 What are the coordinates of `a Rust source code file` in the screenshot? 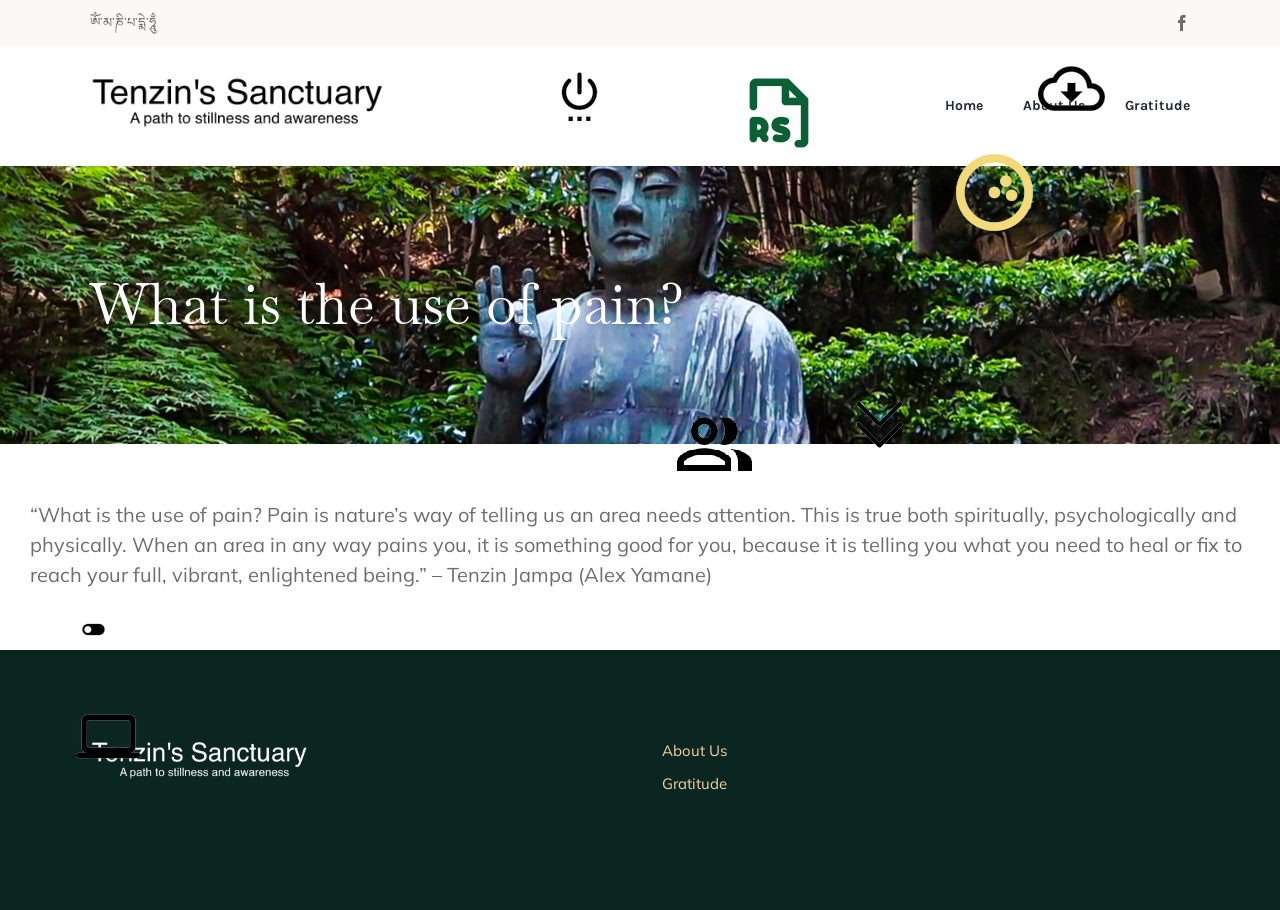 It's located at (779, 113).